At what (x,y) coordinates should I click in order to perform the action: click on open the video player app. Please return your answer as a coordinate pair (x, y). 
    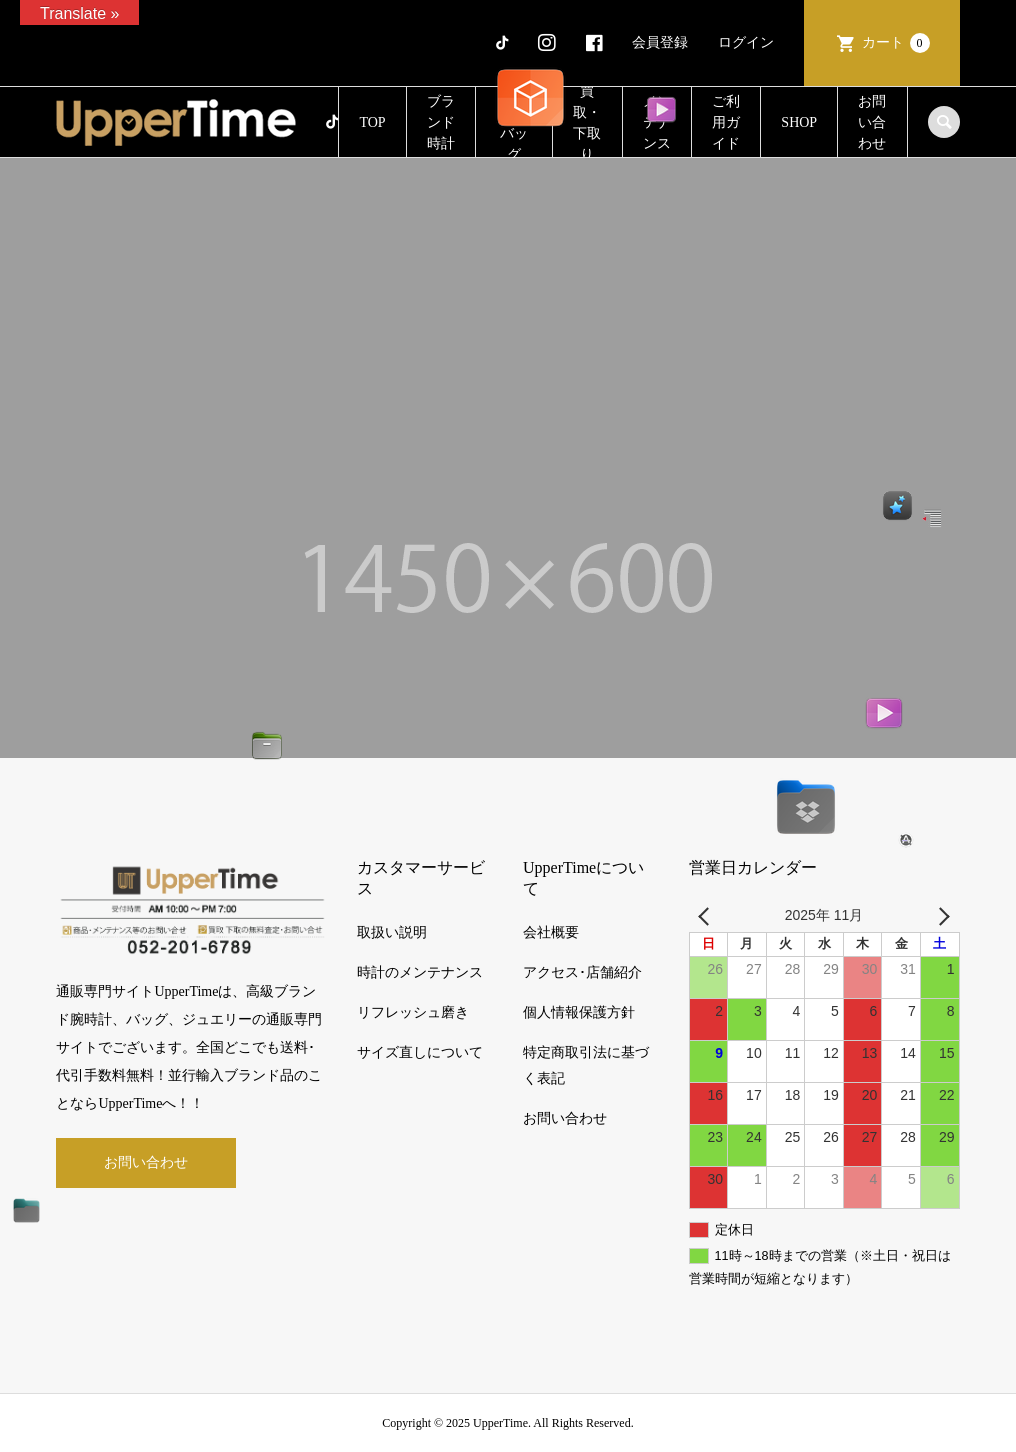
    Looking at the image, I should click on (661, 109).